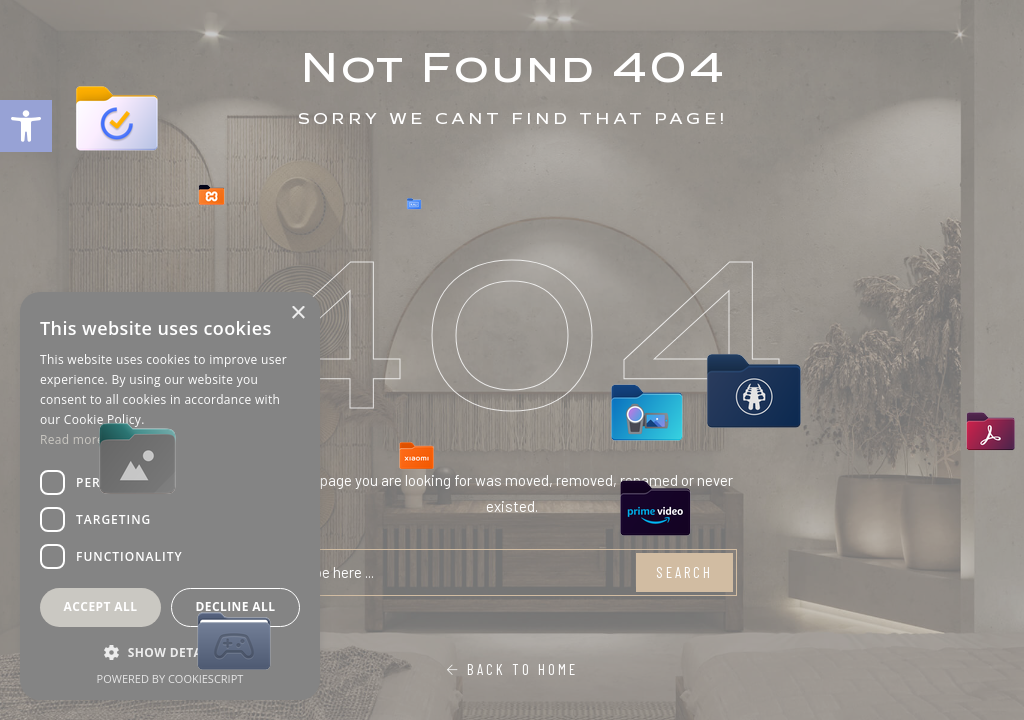  Describe the element at coordinates (655, 510) in the screenshot. I see `folder containing prime video downloads or media` at that location.